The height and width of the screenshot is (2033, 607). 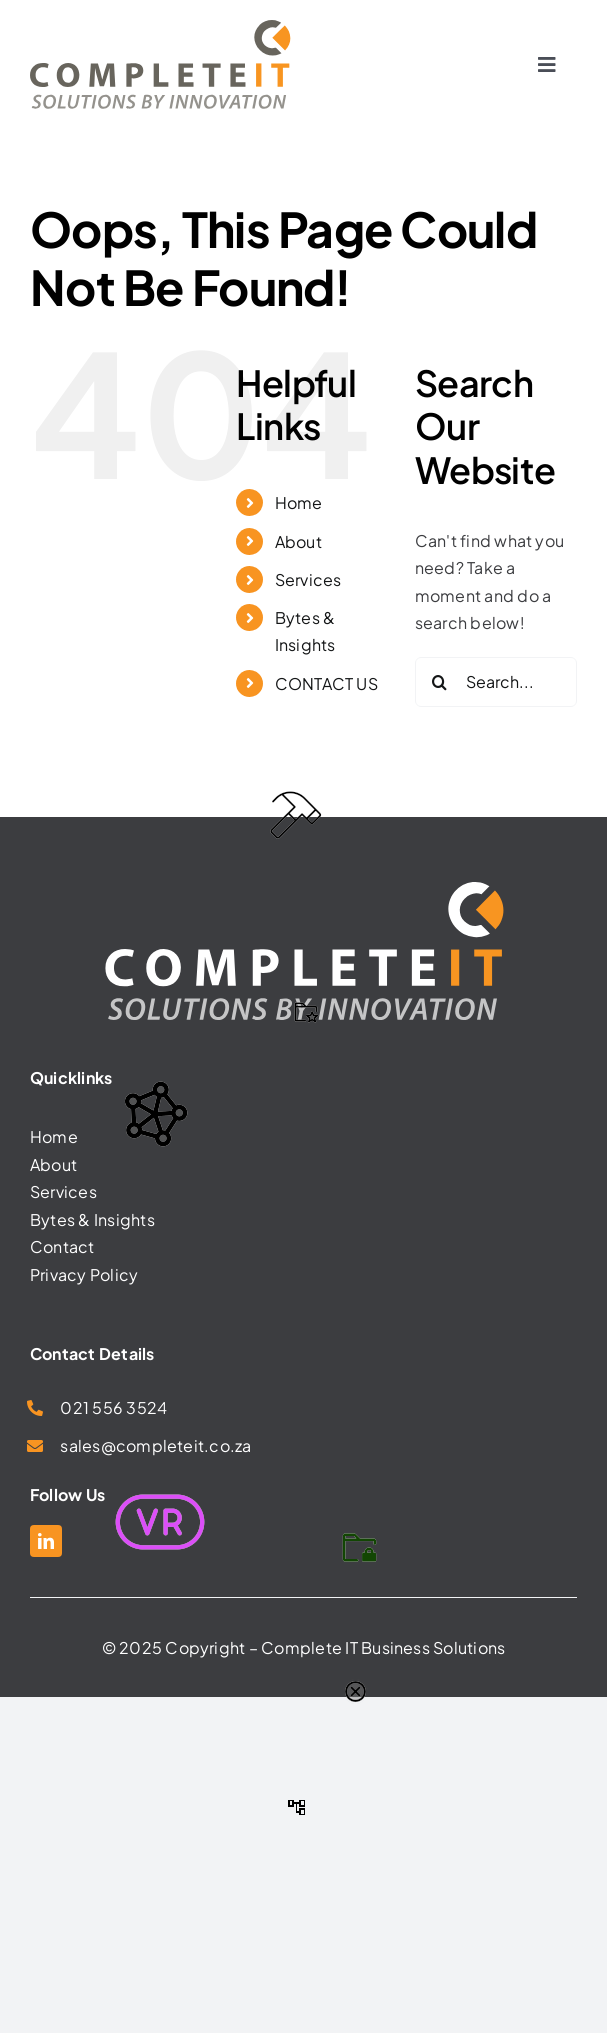 What do you see at coordinates (306, 1012) in the screenshot?
I see `access your starred or favorite folder` at bounding box center [306, 1012].